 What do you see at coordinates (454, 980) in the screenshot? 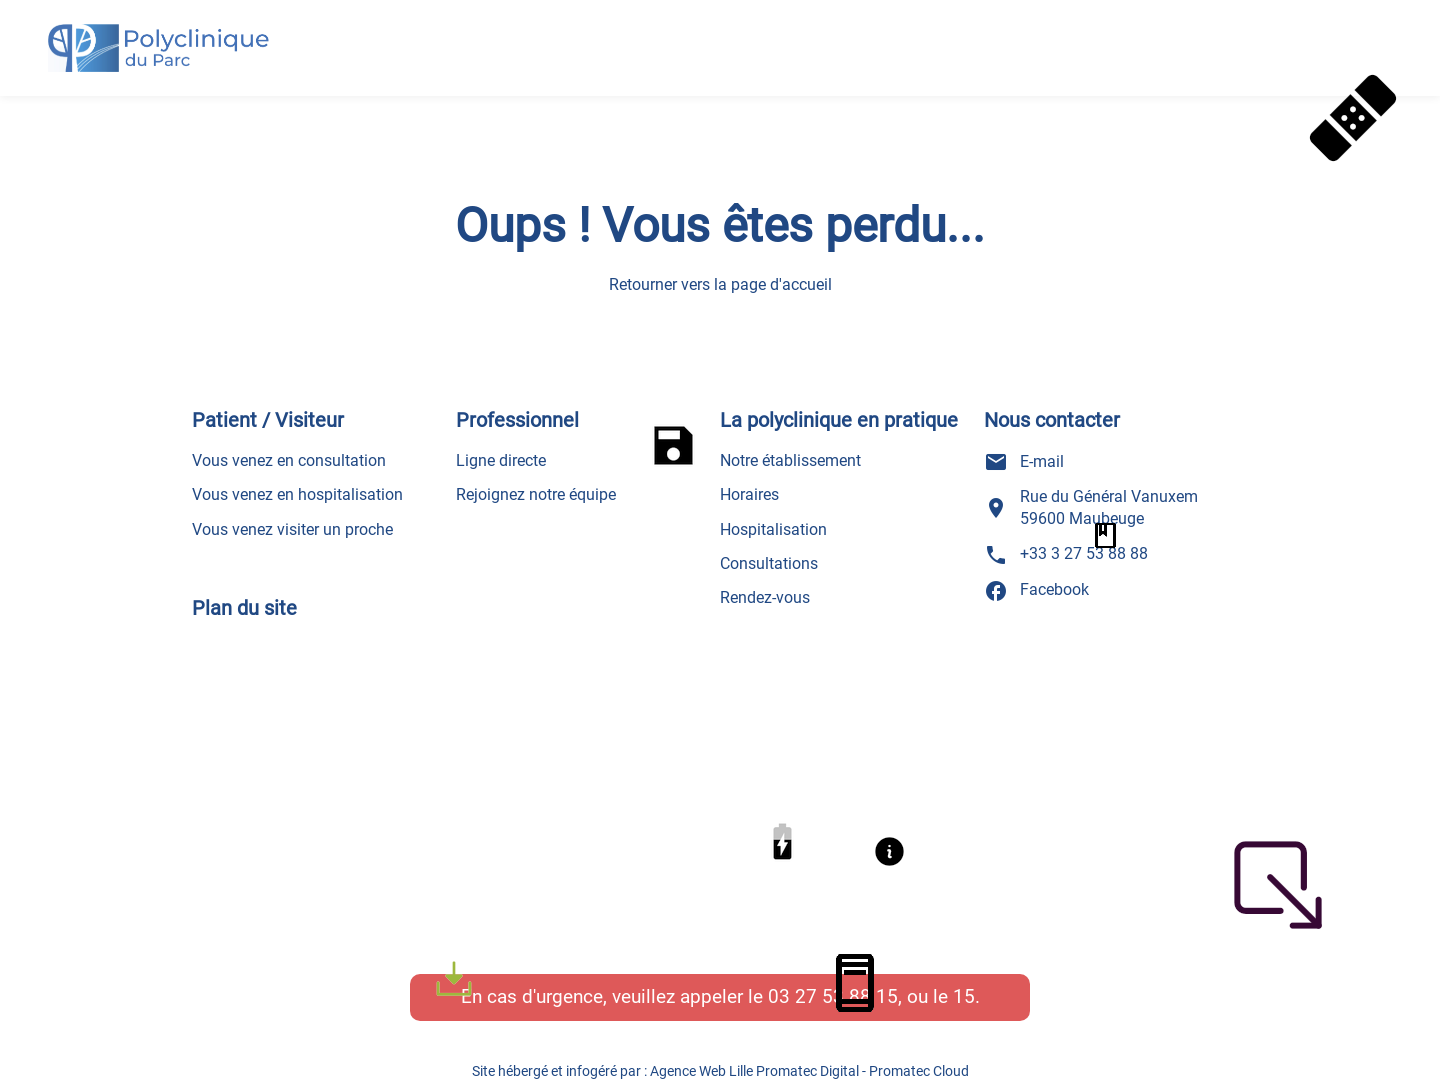
I see `download a file to your device` at bounding box center [454, 980].